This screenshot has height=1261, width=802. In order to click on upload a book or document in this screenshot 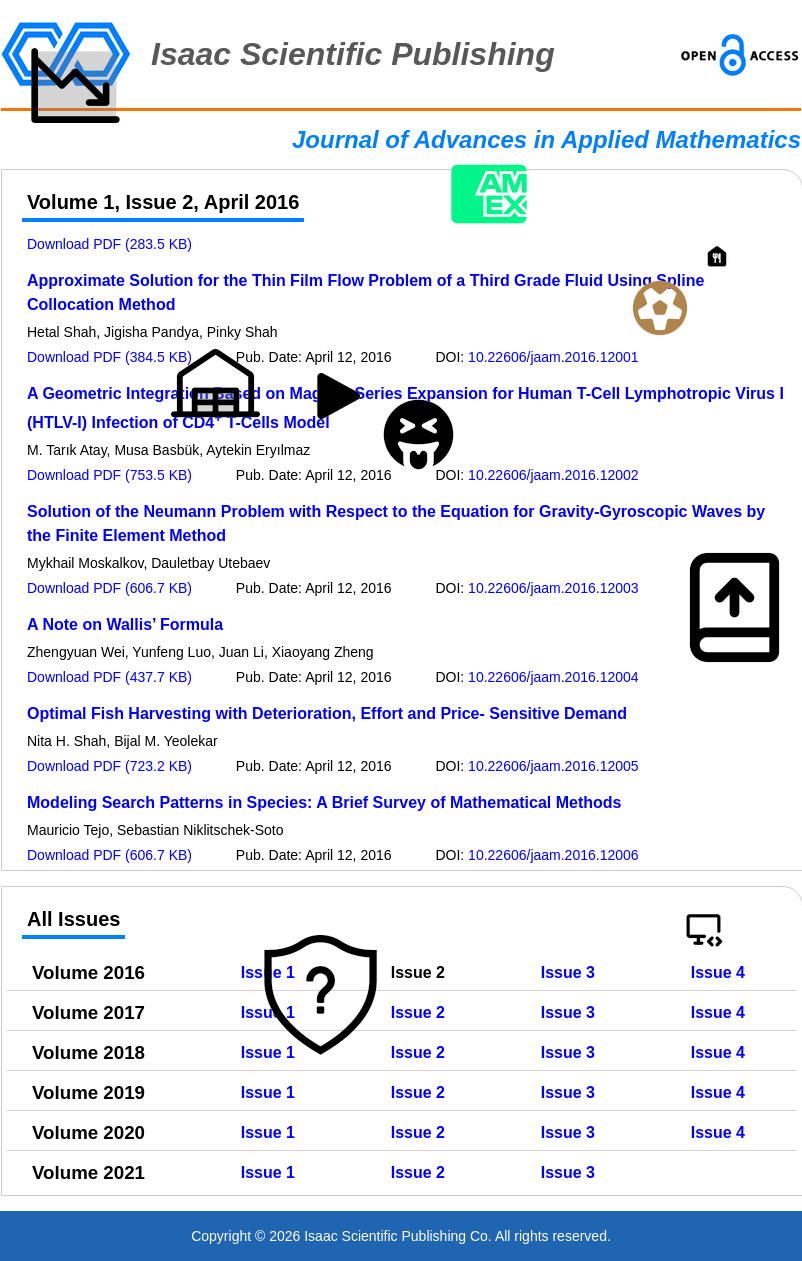, I will do `click(734, 607)`.